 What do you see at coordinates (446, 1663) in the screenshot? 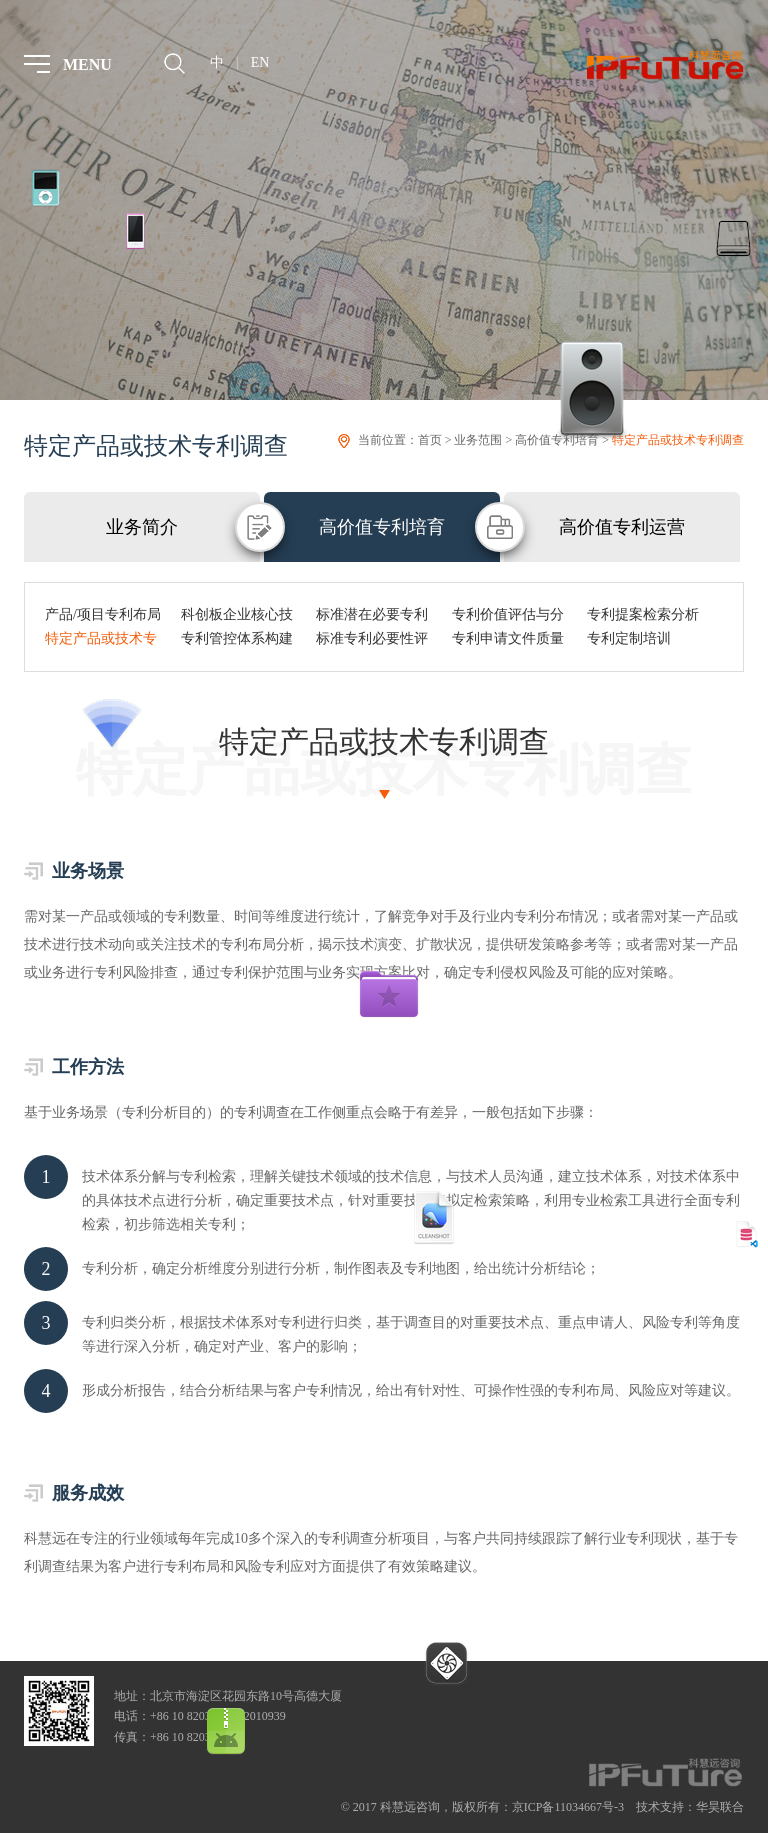
I see `open engineering or developer settings` at bounding box center [446, 1663].